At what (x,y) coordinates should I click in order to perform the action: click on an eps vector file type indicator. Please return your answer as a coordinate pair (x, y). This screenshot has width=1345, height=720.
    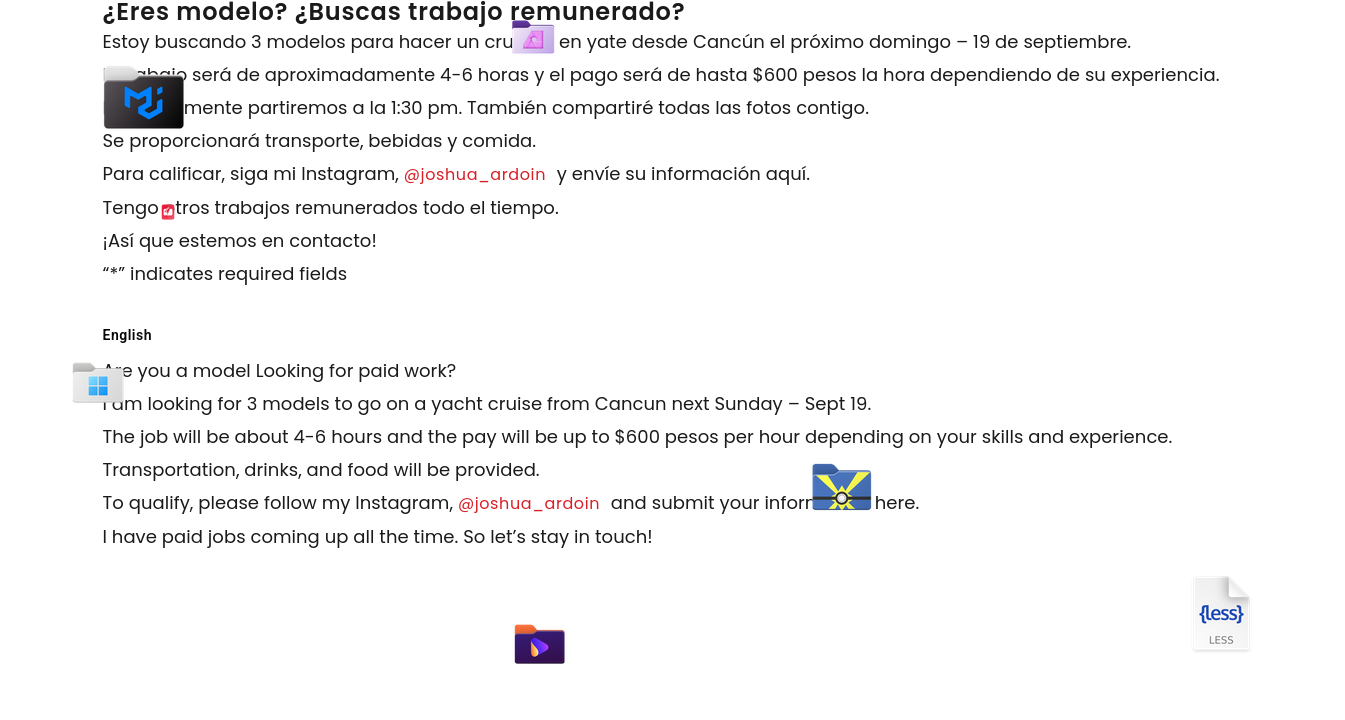
    Looking at the image, I should click on (168, 212).